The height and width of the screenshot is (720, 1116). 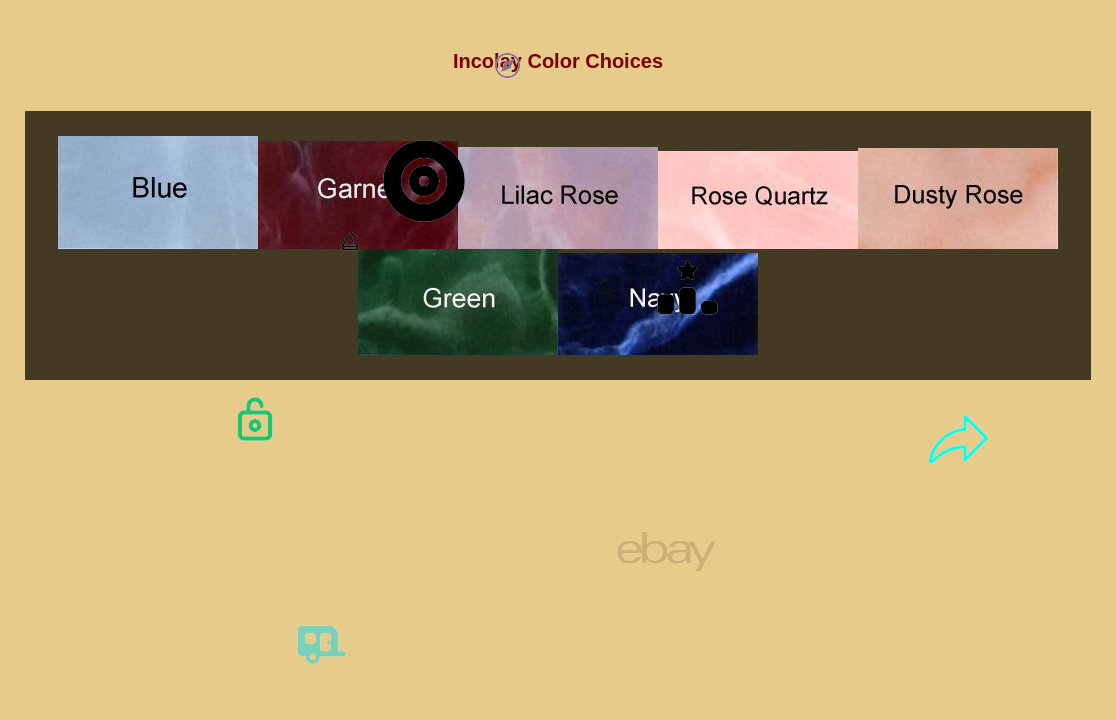 What do you see at coordinates (666, 551) in the screenshot?
I see `open the eBay app` at bounding box center [666, 551].